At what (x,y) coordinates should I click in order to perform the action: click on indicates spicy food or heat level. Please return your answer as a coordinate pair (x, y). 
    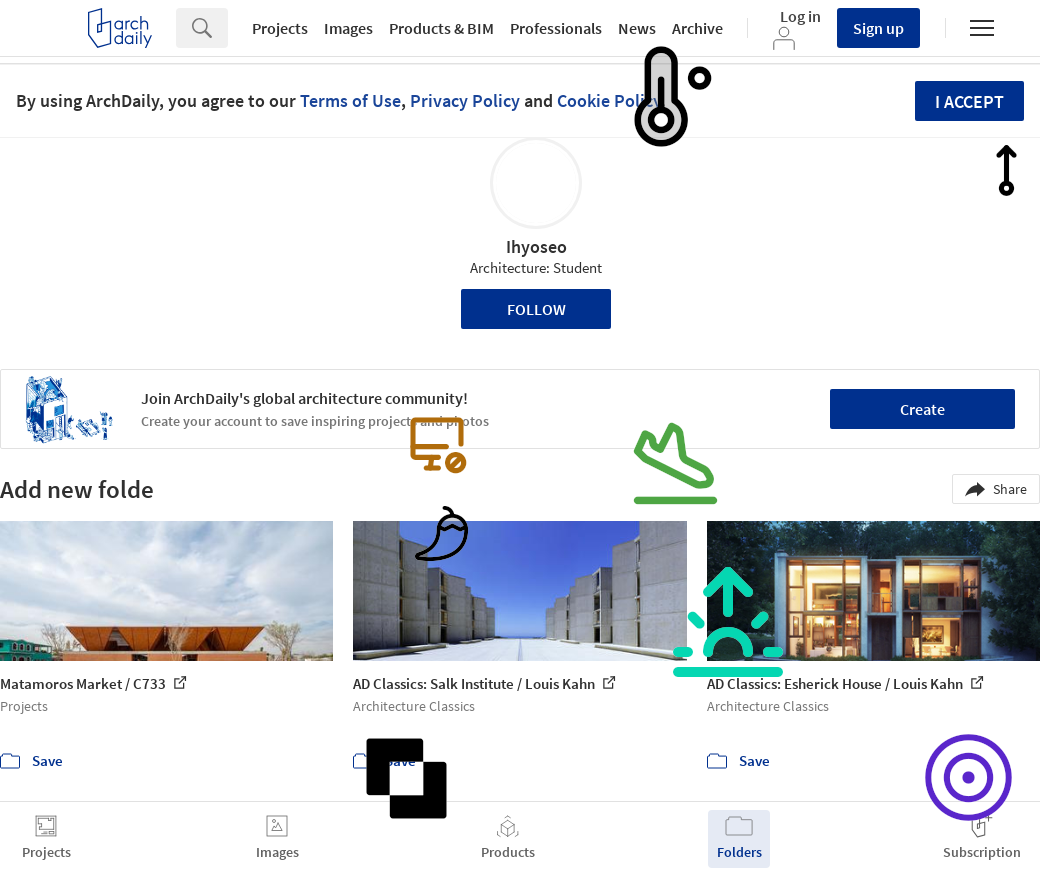
    Looking at the image, I should click on (444, 535).